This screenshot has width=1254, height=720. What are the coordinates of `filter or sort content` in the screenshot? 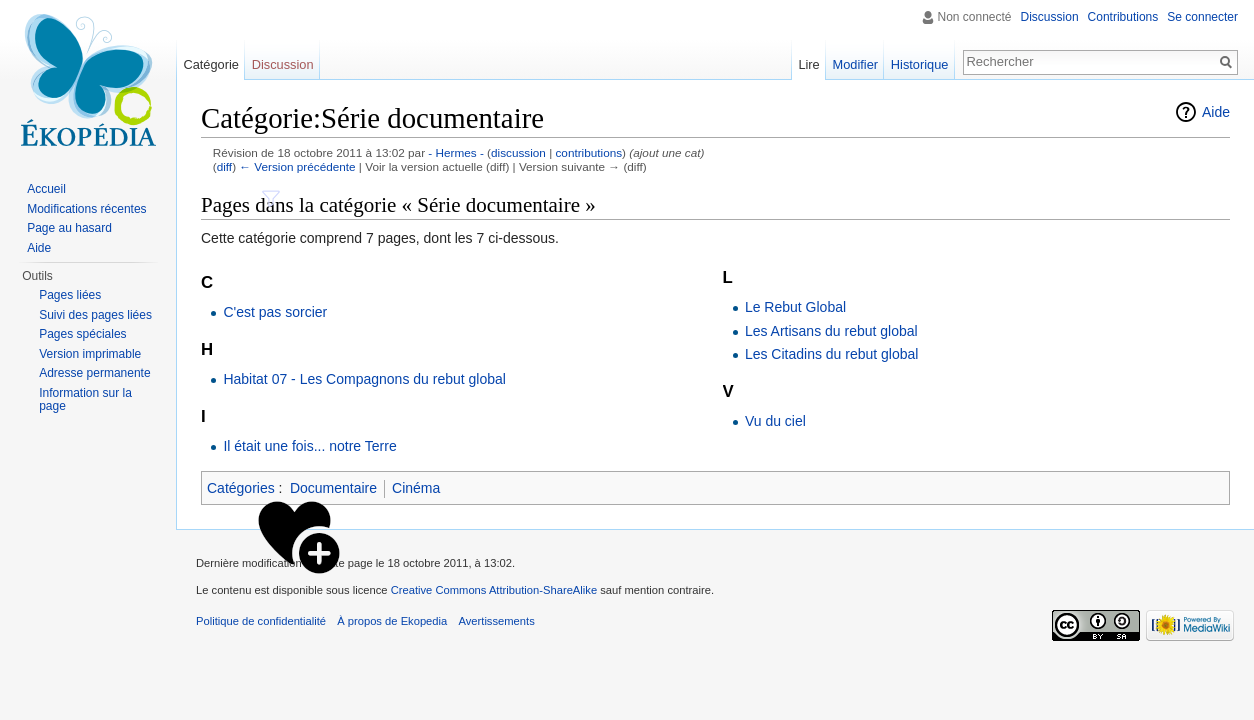 It's located at (271, 198).